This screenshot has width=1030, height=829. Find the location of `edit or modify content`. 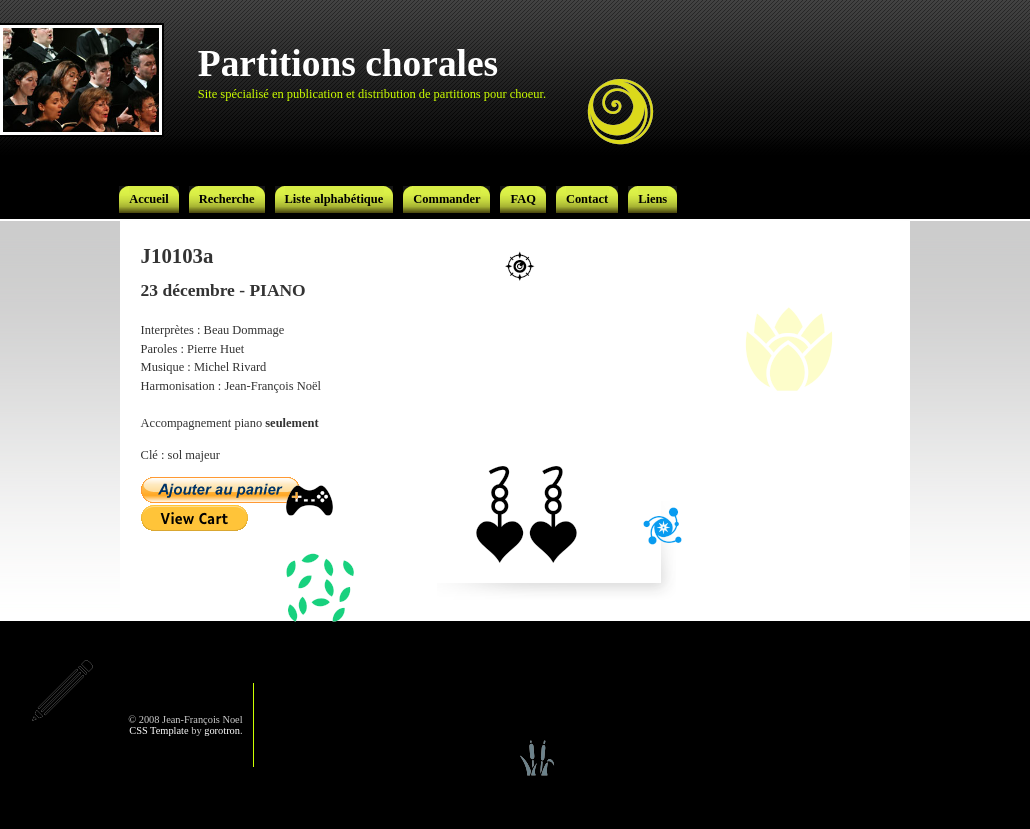

edit or modify content is located at coordinates (62, 690).